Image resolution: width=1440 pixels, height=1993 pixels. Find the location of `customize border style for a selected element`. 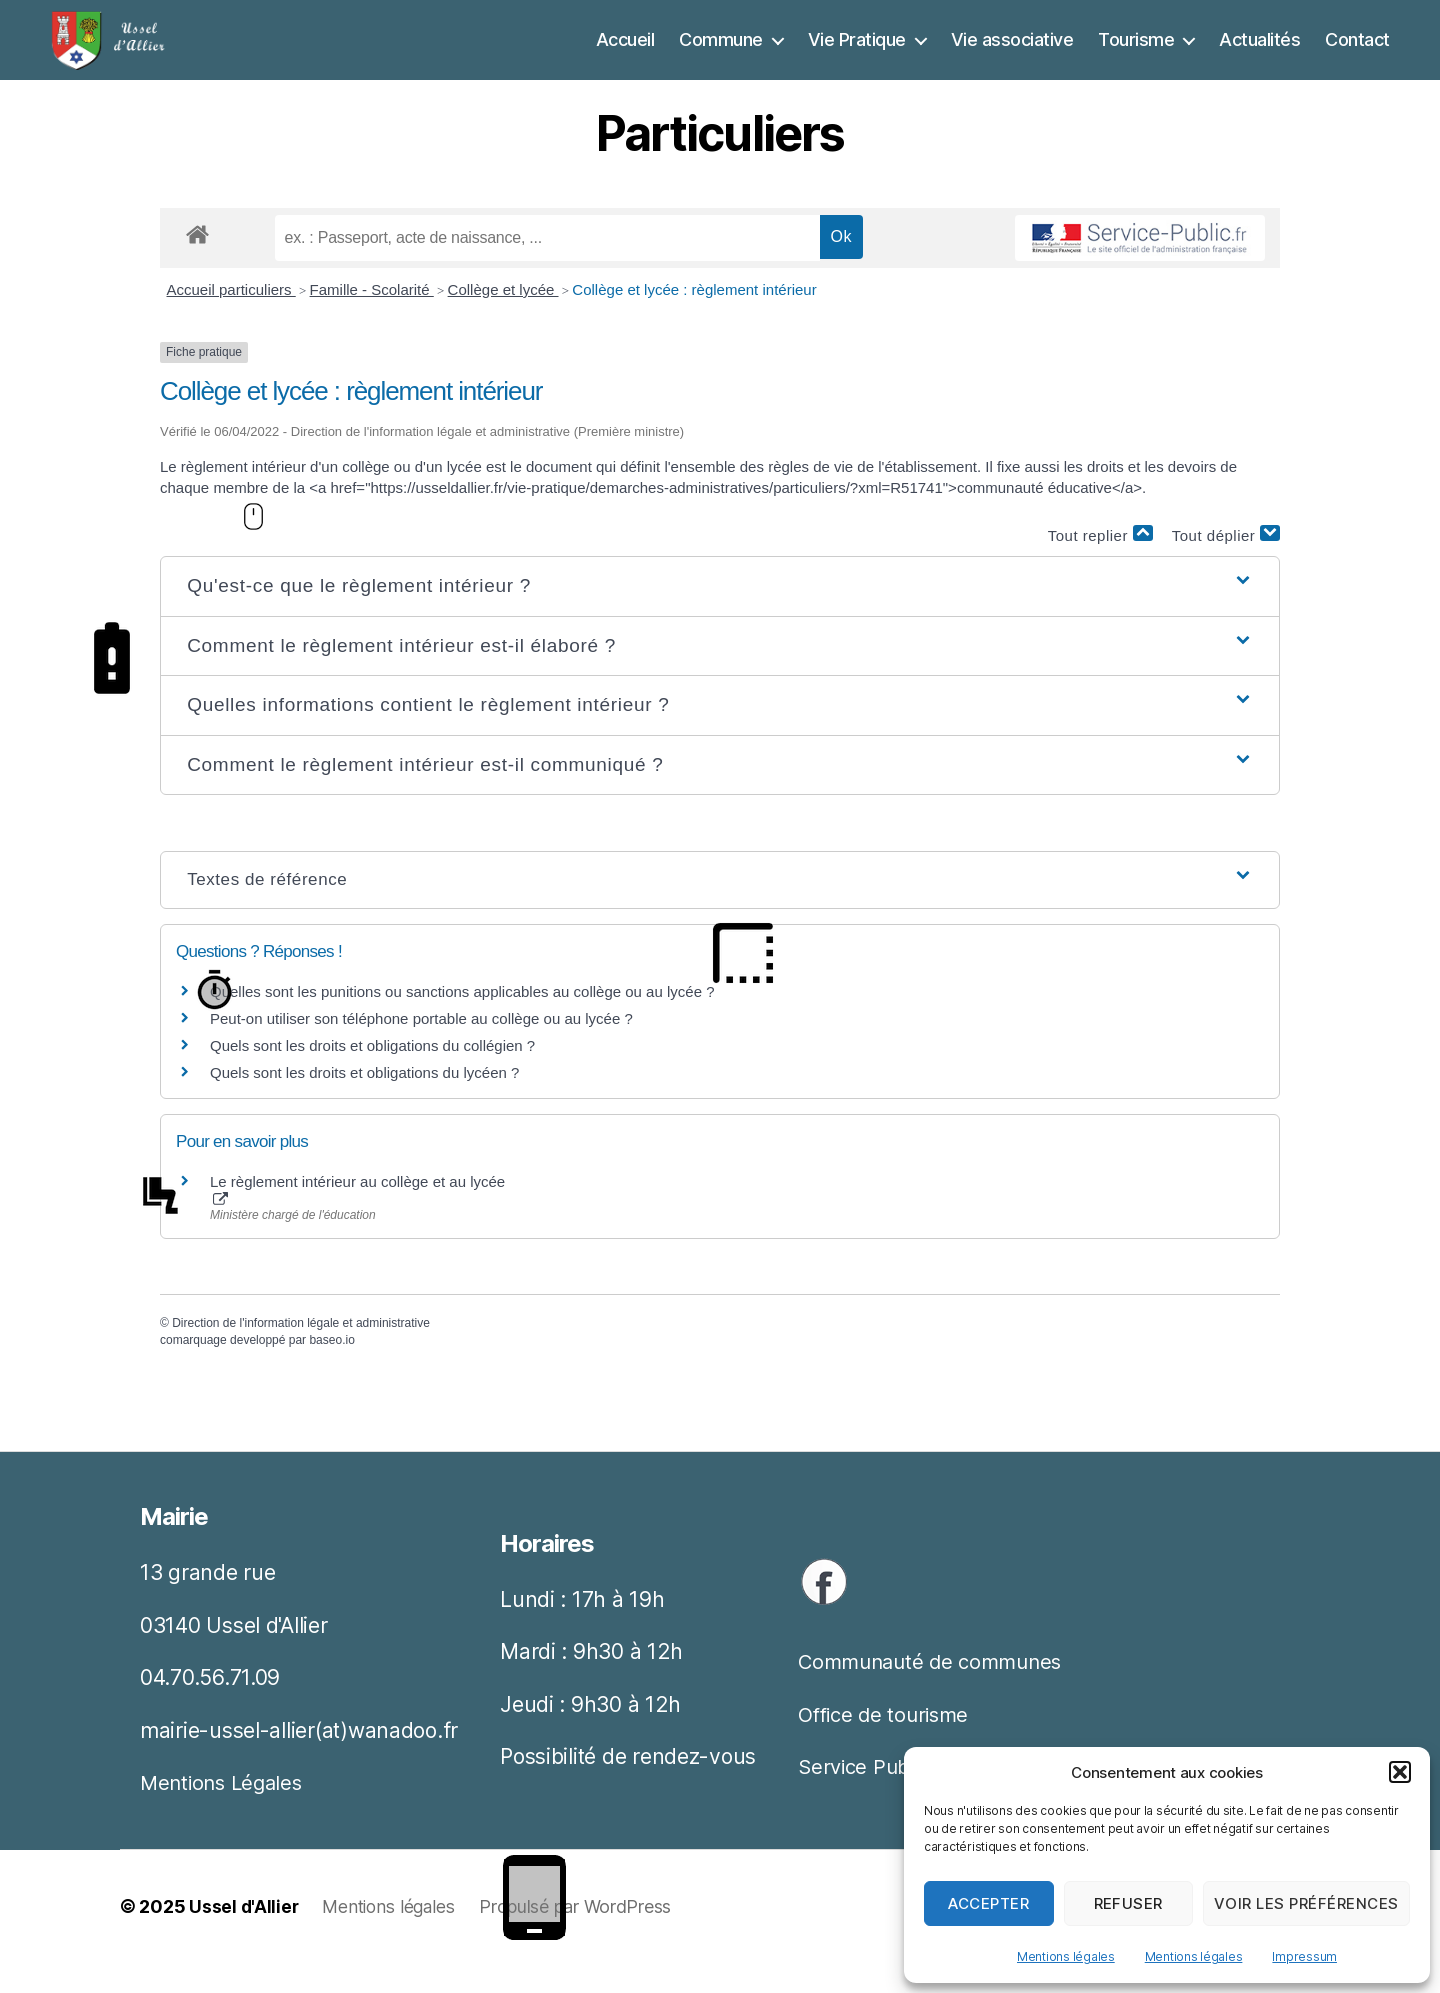

customize border style for a selected element is located at coordinates (743, 953).